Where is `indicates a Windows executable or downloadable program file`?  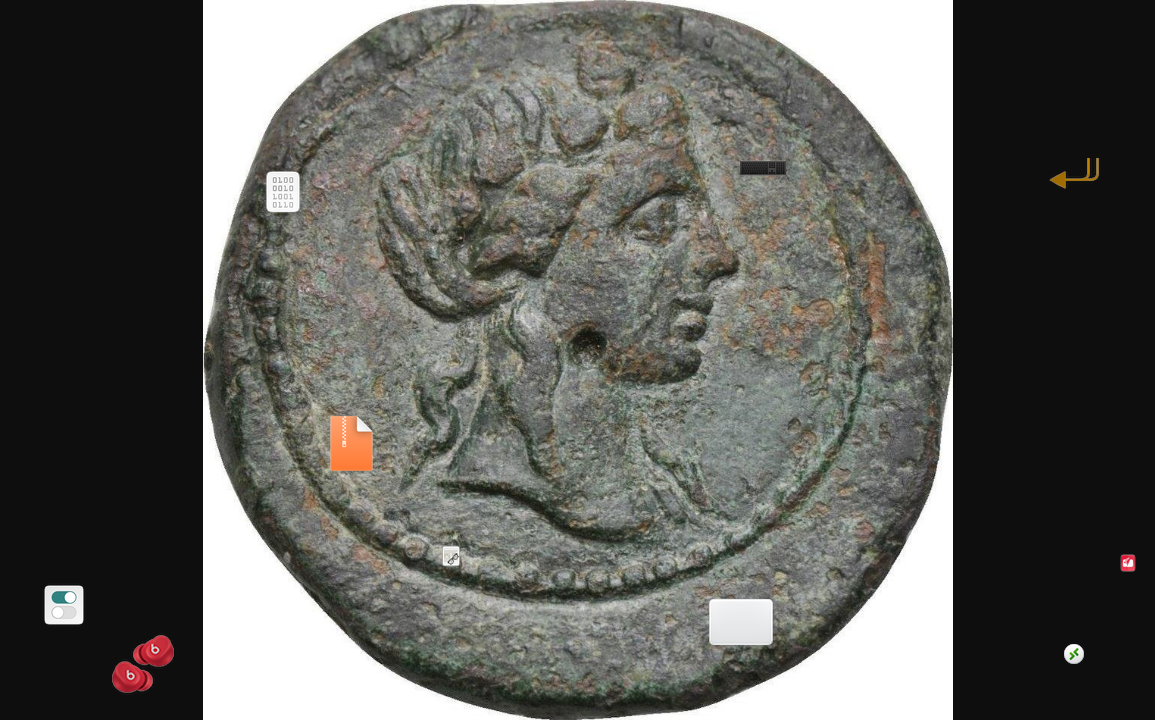
indicates a Windows executable or downloadable program file is located at coordinates (283, 192).